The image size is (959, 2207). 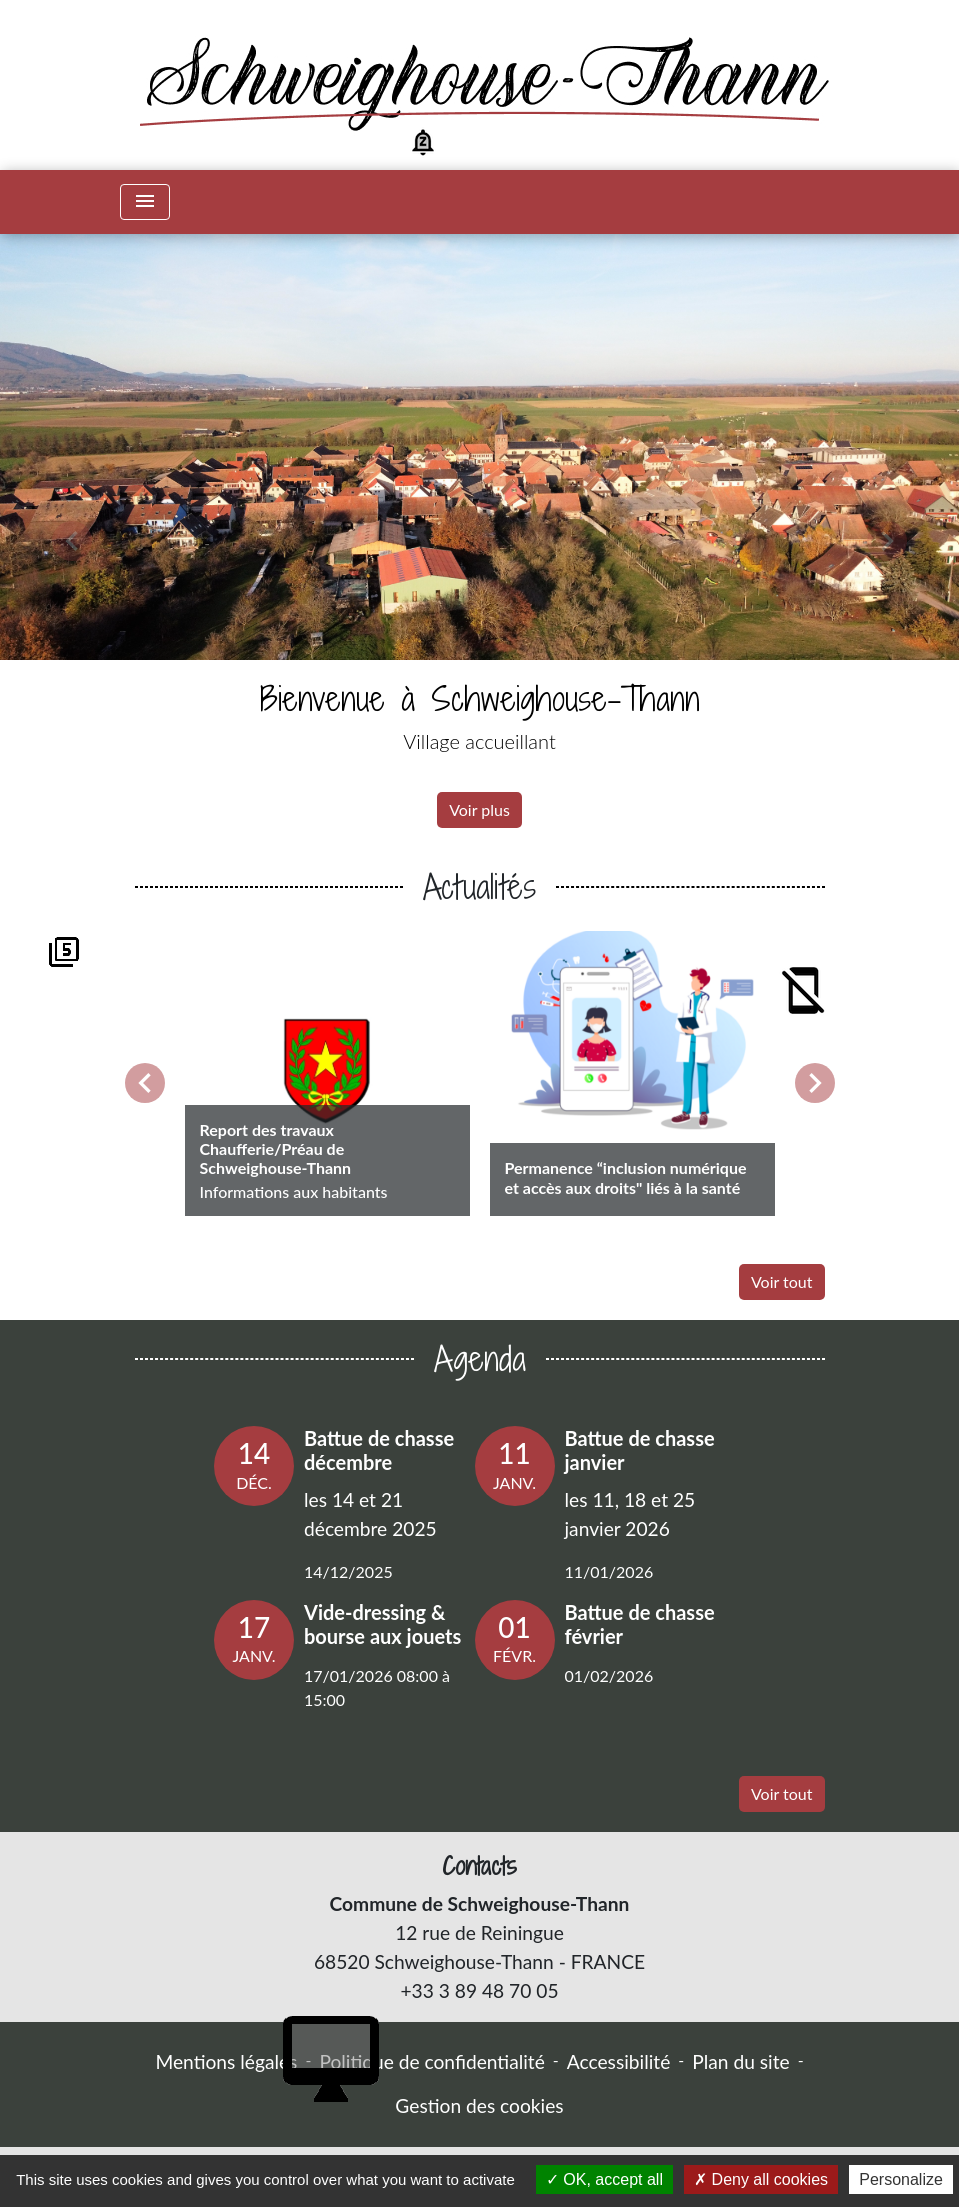 I want to click on mobile device is disabled or unavailable, so click(x=803, y=990).